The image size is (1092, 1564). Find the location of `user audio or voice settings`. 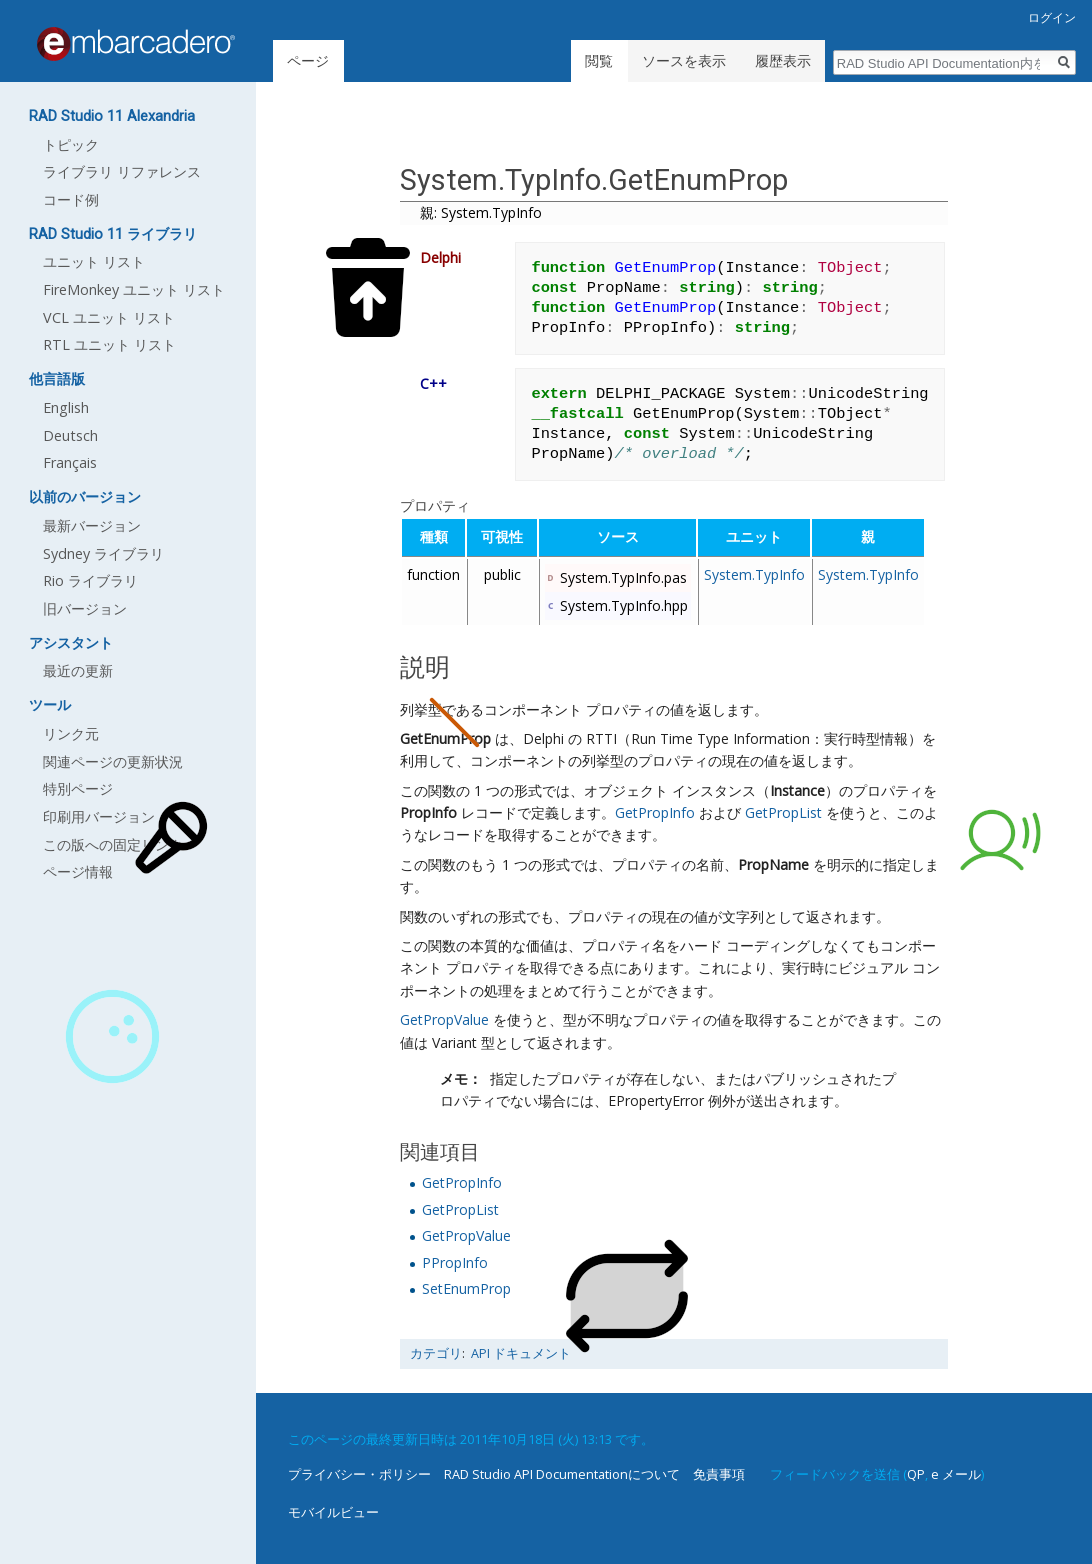

user audio or voice settings is located at coordinates (999, 840).